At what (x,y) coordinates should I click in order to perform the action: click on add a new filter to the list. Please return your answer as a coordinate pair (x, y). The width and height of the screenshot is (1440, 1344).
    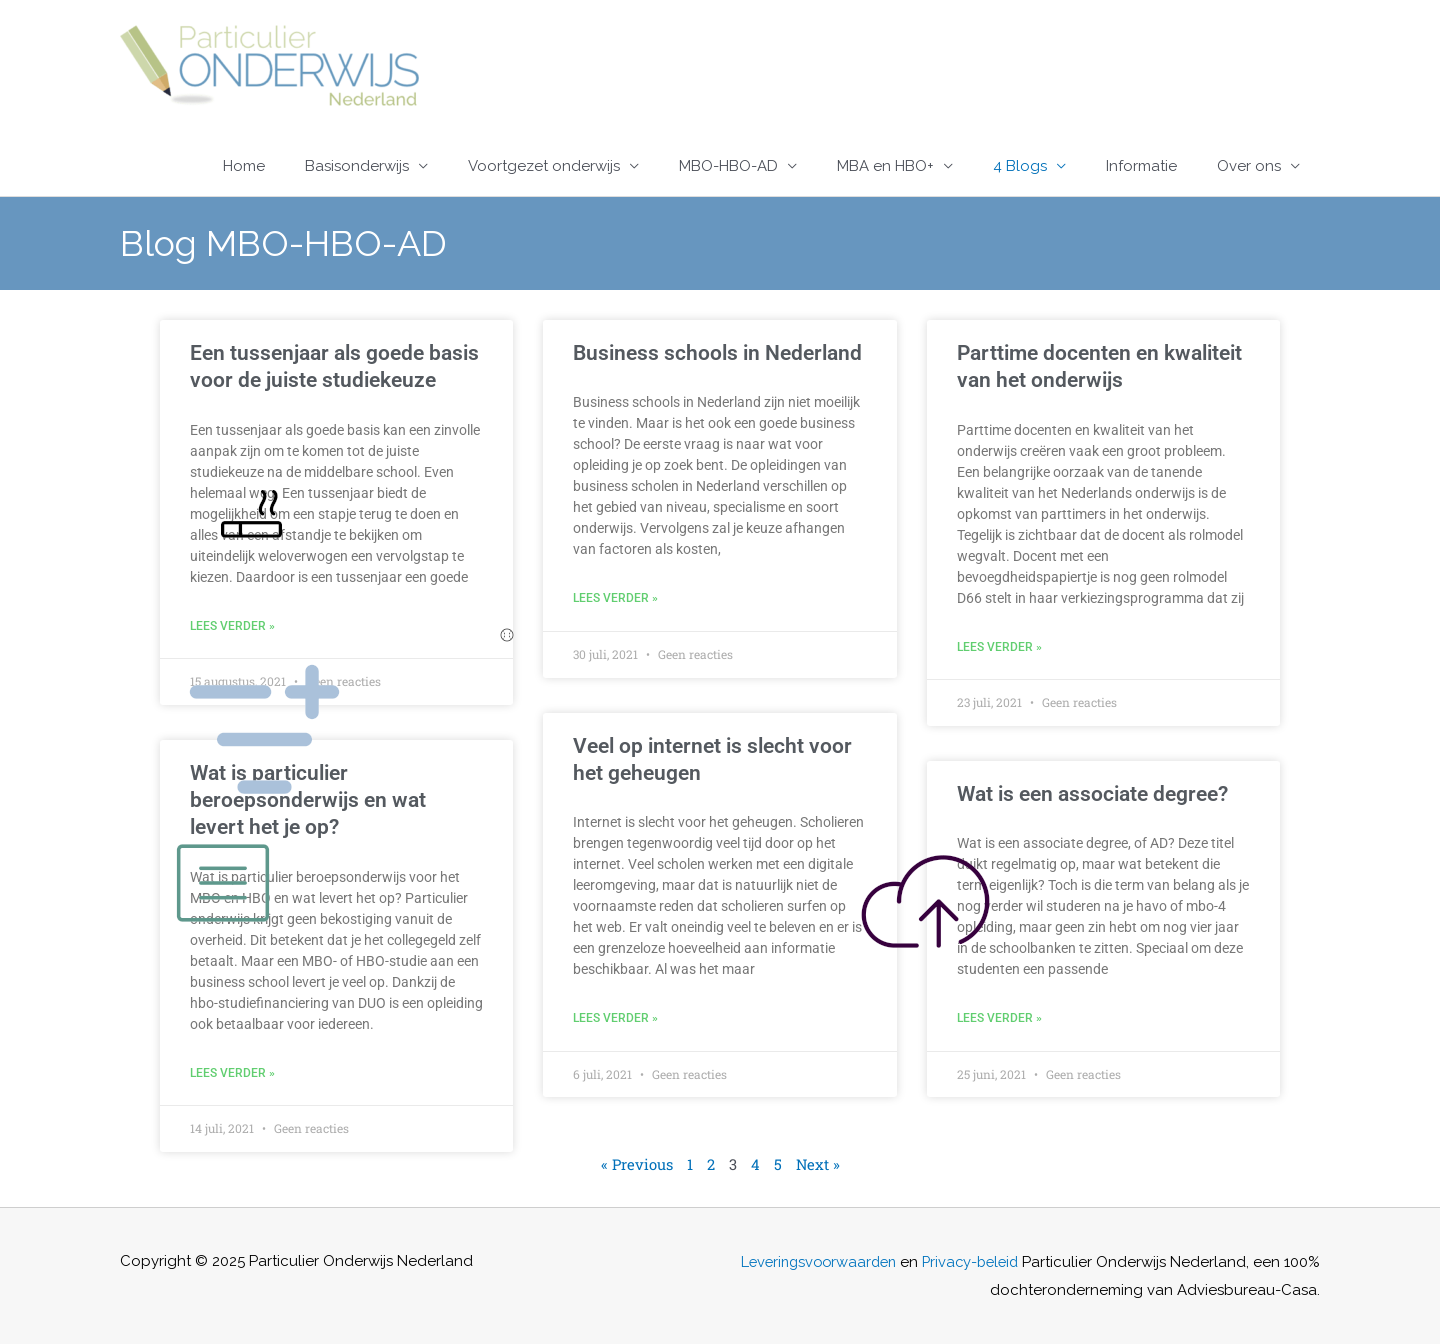
    Looking at the image, I should click on (264, 739).